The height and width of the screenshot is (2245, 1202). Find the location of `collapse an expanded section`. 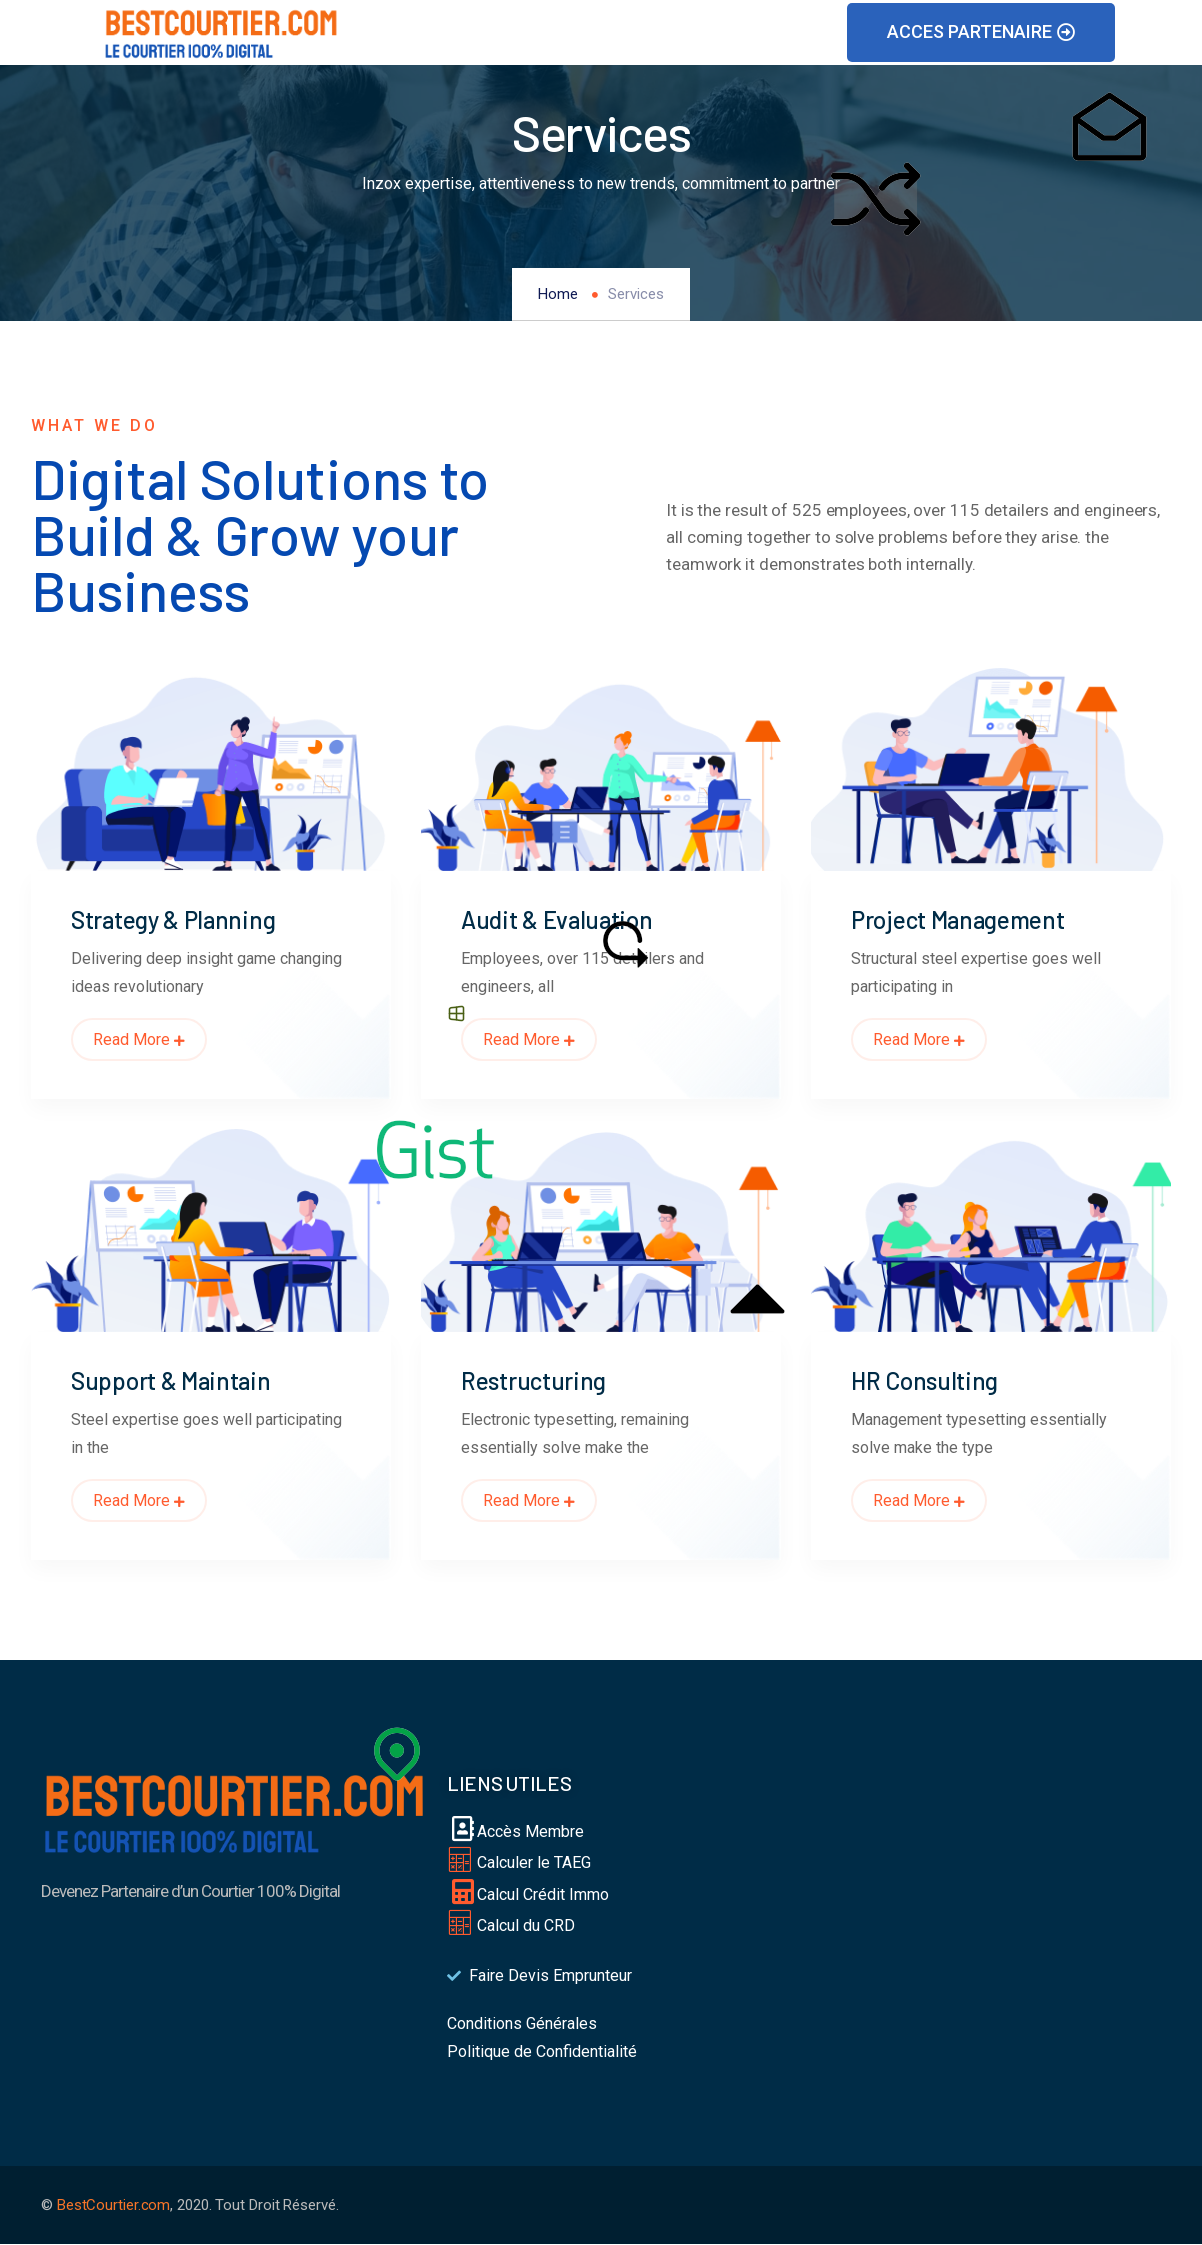

collapse an expanded section is located at coordinates (757, 1298).